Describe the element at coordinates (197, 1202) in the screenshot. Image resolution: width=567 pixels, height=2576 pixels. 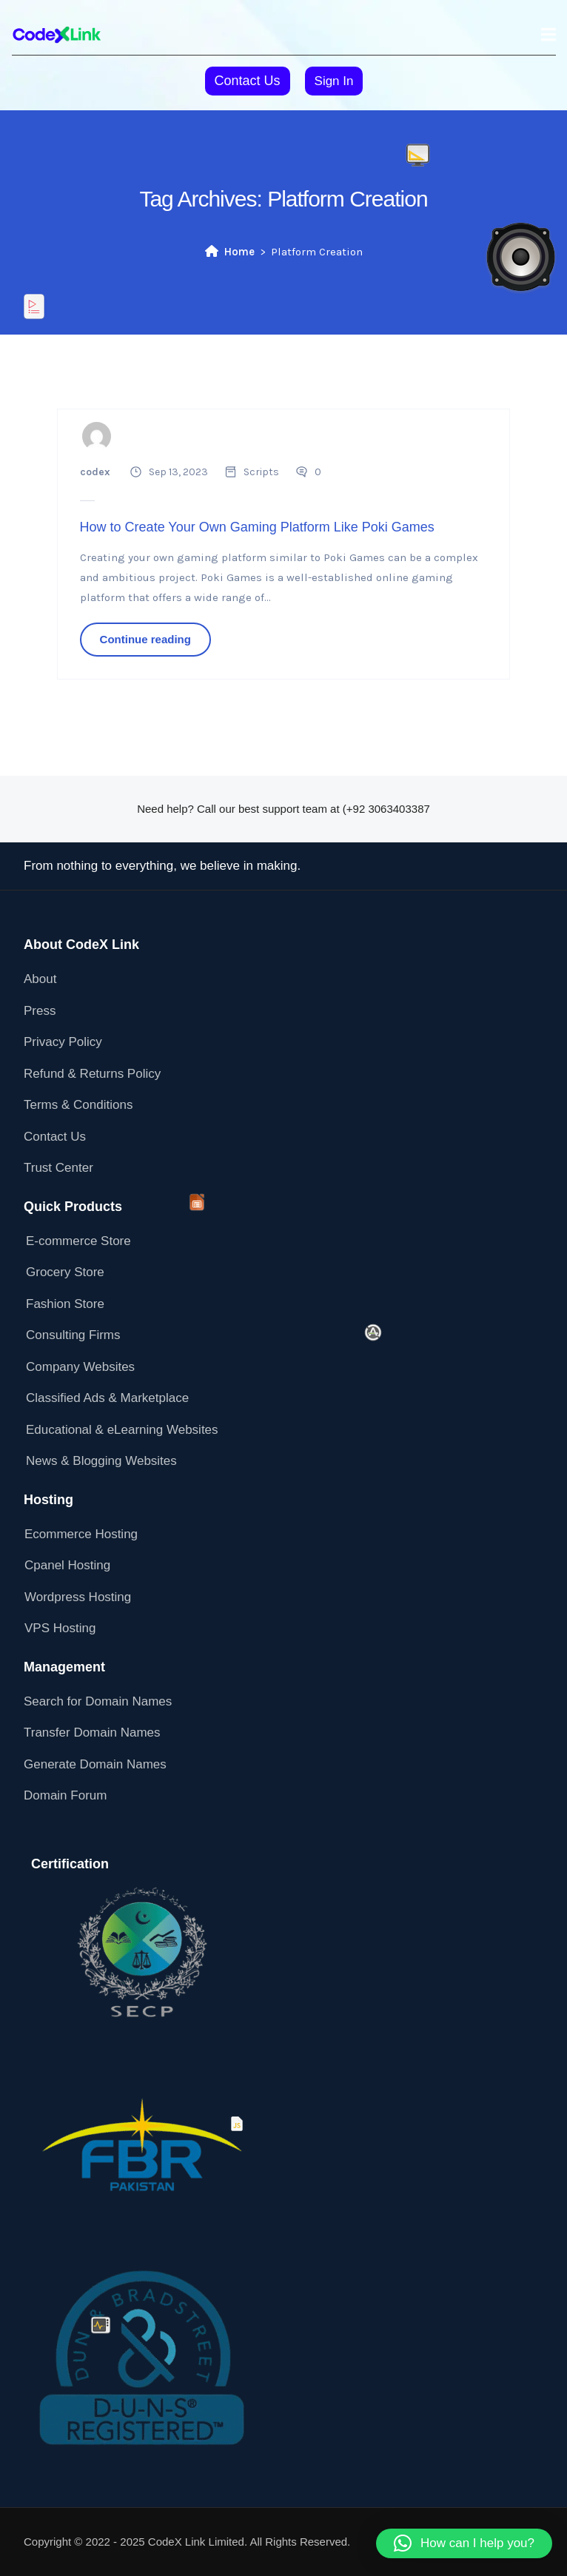
I see `open libreoffice impress presentation software` at that location.